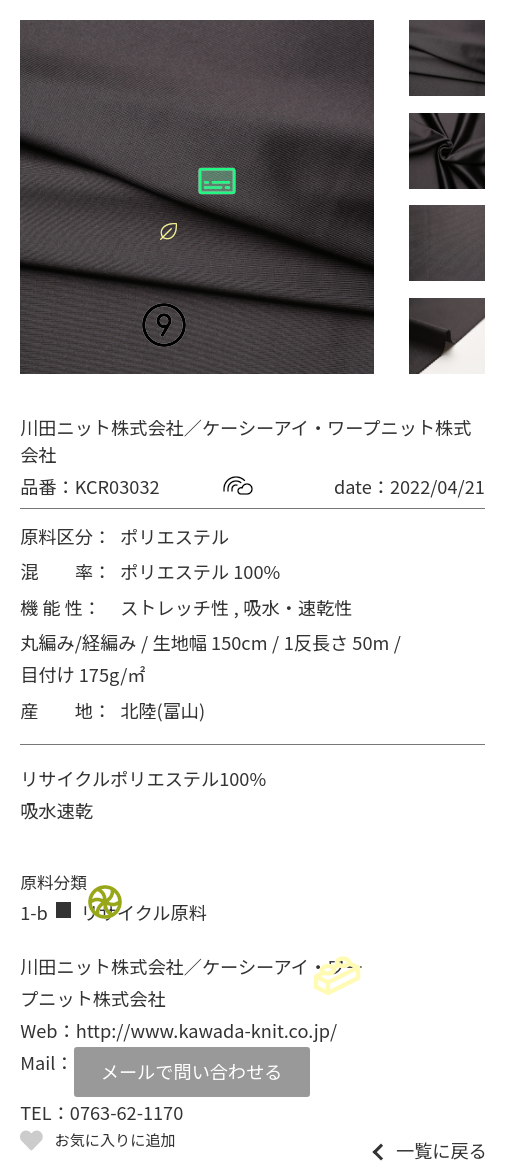 This screenshot has height=1173, width=505. Describe the element at coordinates (164, 325) in the screenshot. I see `indicates item number nine in a list or sequence` at that location.